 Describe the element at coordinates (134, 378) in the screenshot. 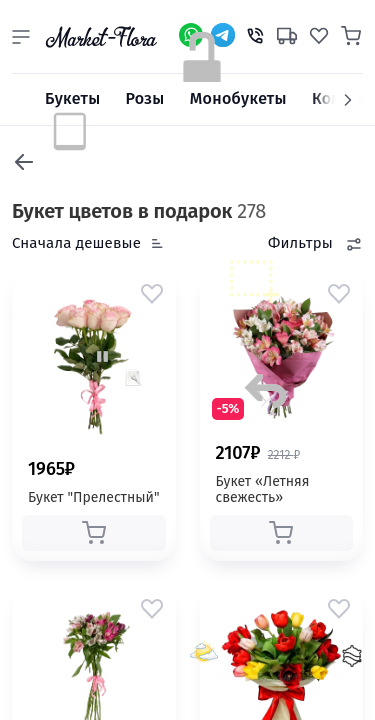

I see `view or edit document properties` at that location.